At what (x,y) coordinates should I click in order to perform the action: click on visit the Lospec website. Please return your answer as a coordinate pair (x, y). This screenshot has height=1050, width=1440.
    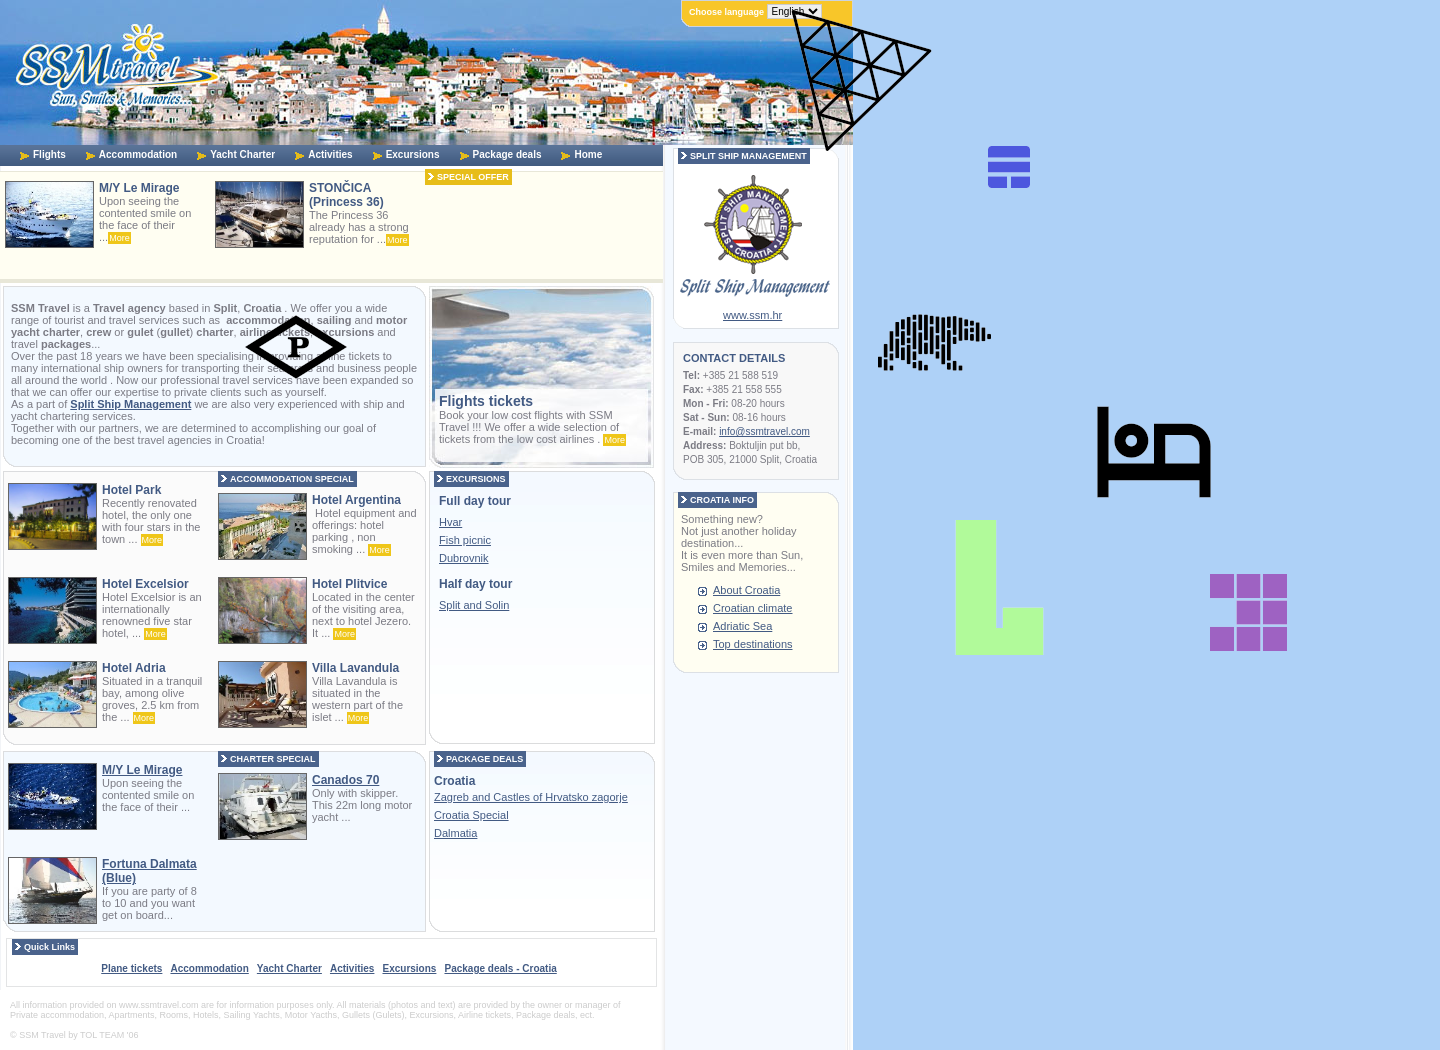
    Looking at the image, I should click on (999, 587).